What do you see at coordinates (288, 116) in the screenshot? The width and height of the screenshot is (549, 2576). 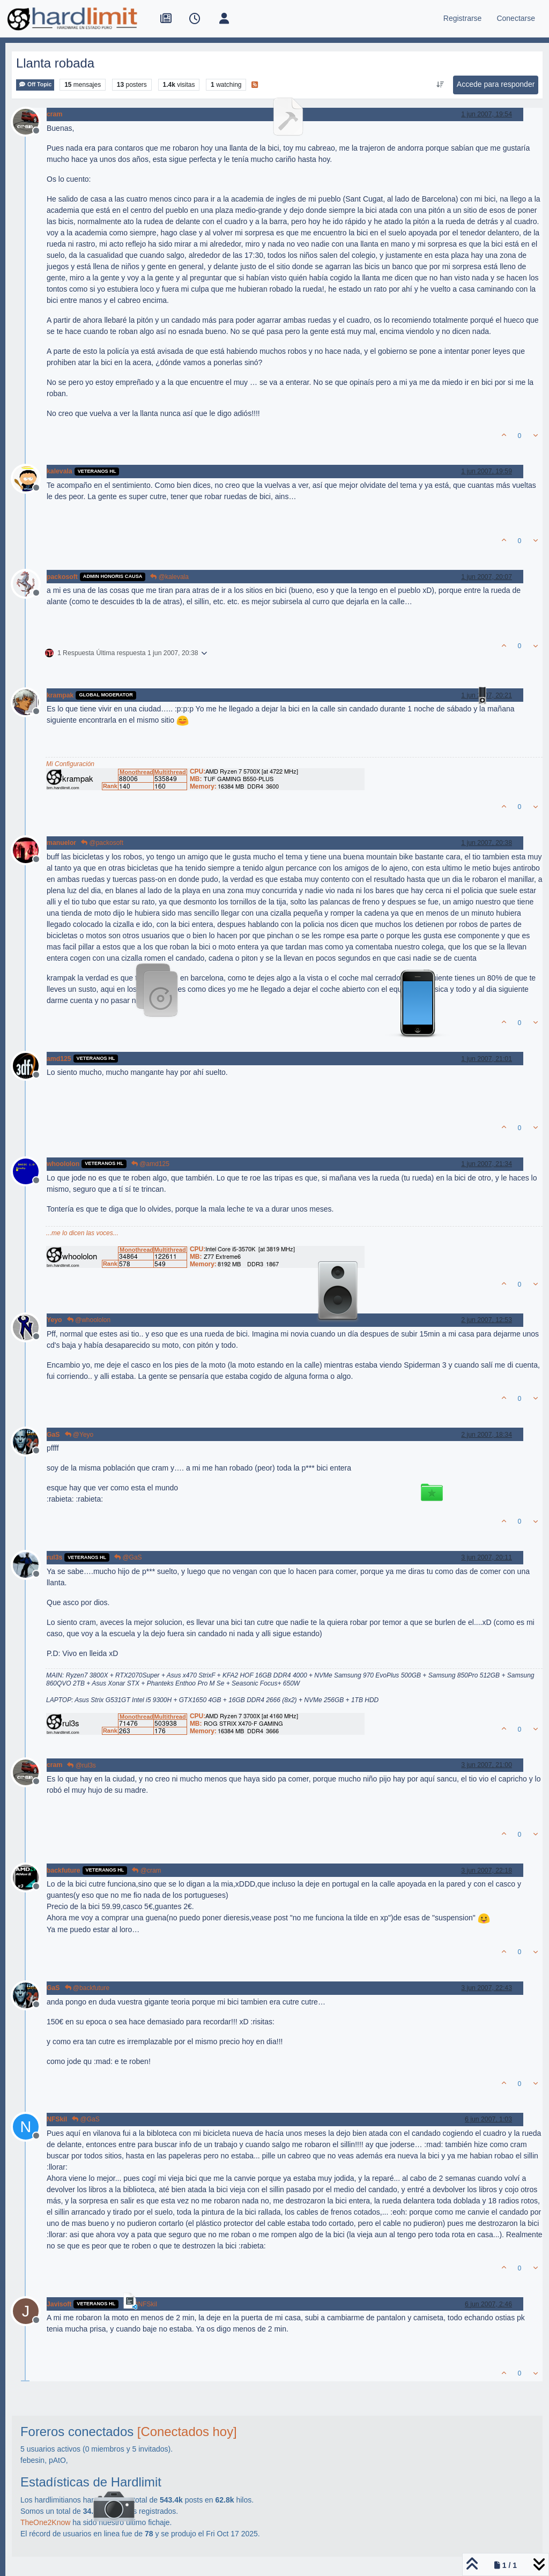 I see `makefile document for build automation` at bounding box center [288, 116].